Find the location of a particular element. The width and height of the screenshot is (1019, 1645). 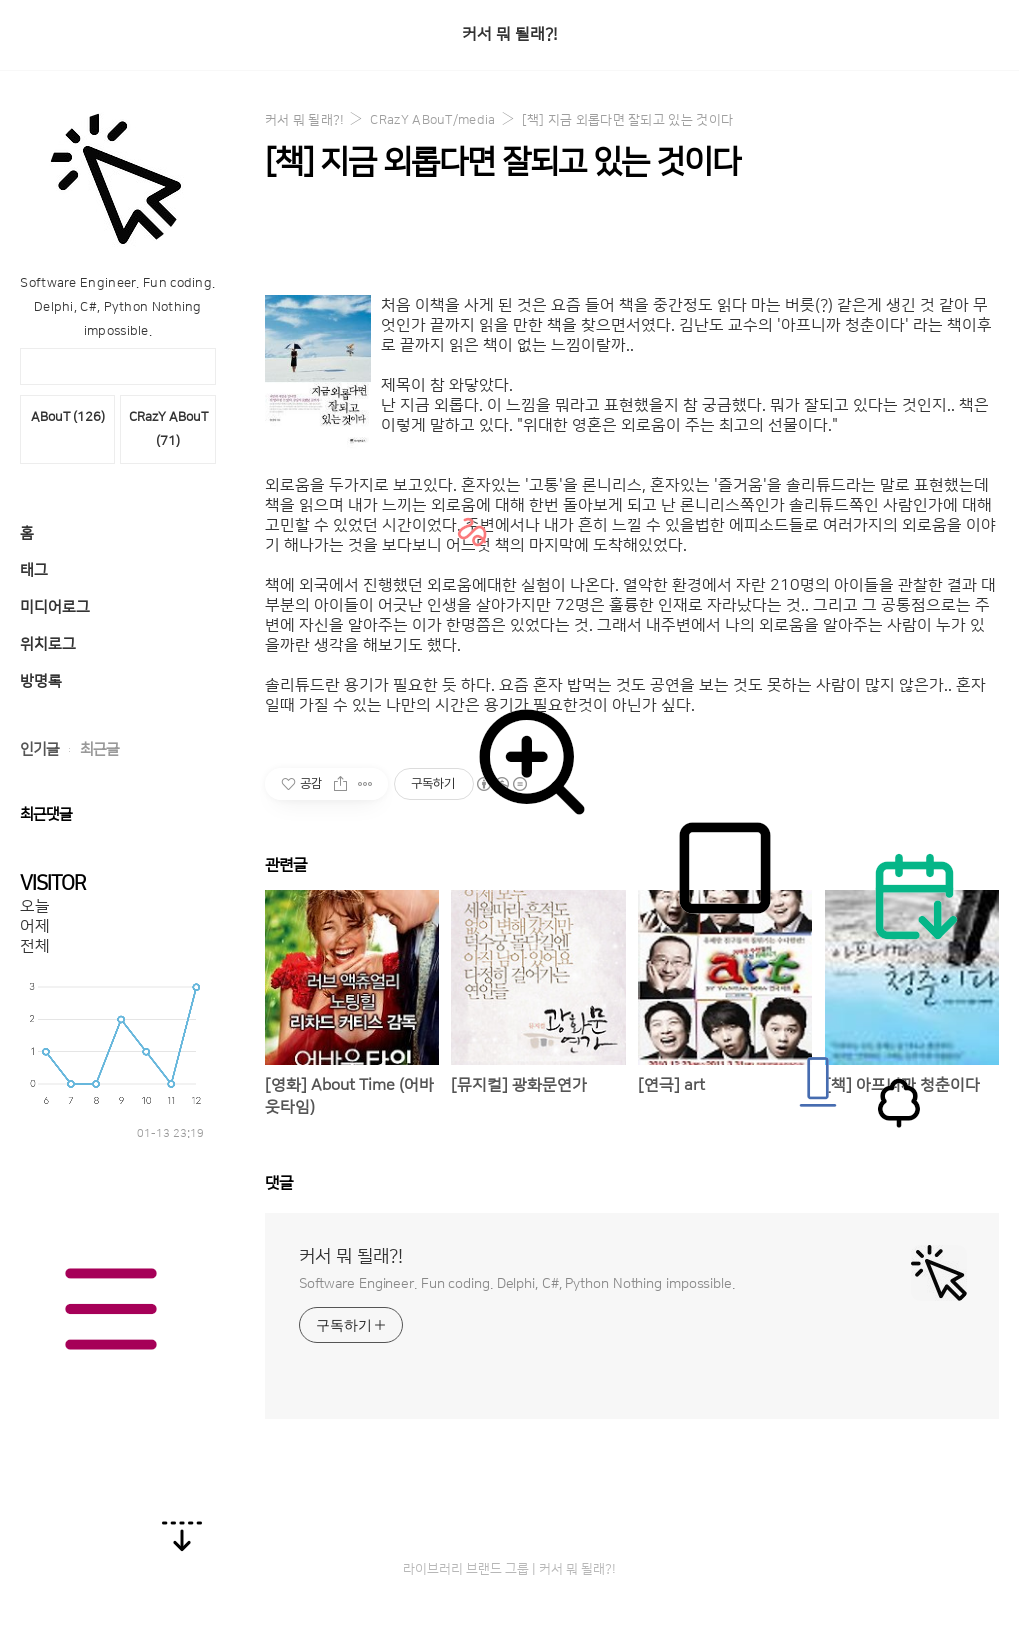

align element to bottom edge is located at coordinates (818, 1081).